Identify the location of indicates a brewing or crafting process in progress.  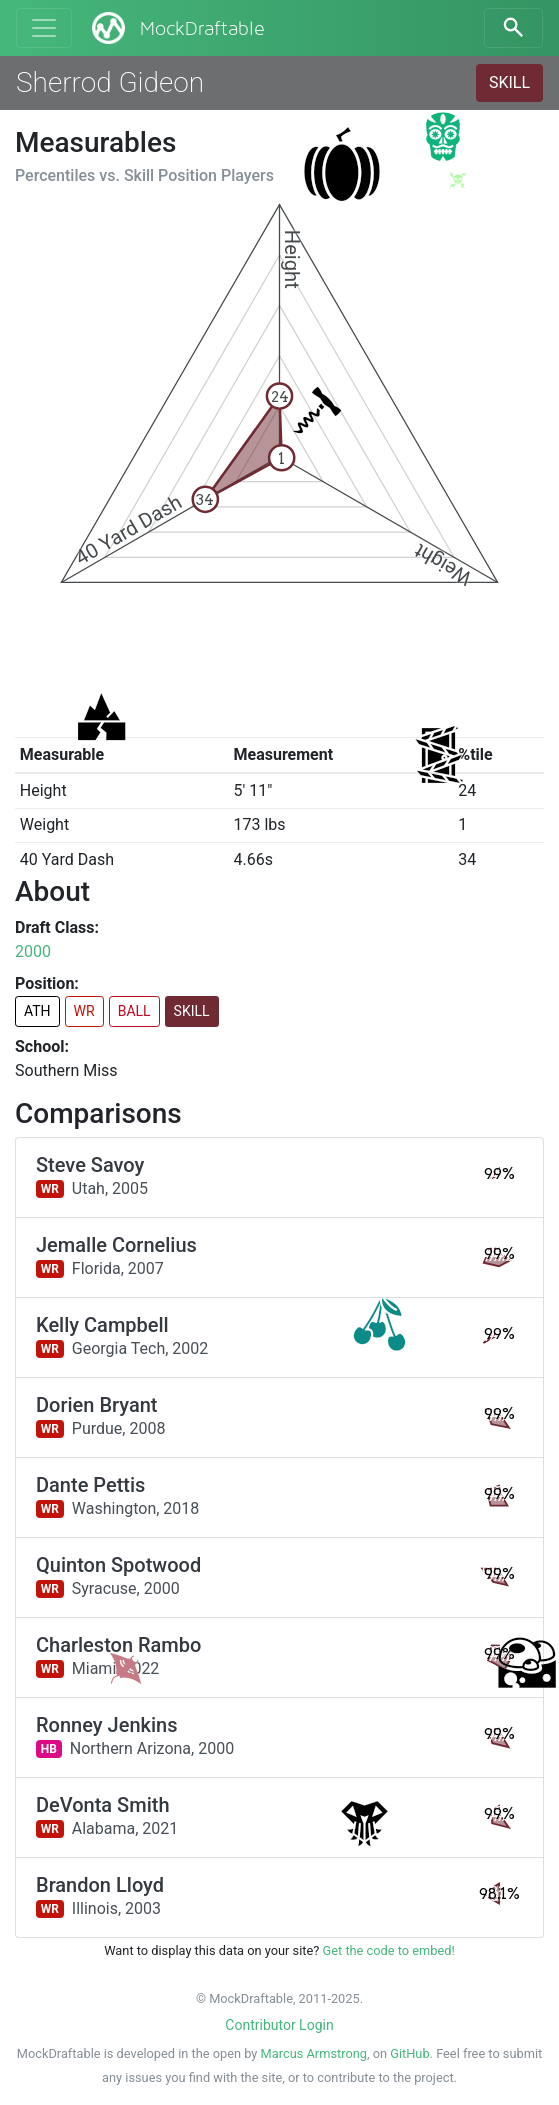
(527, 1659).